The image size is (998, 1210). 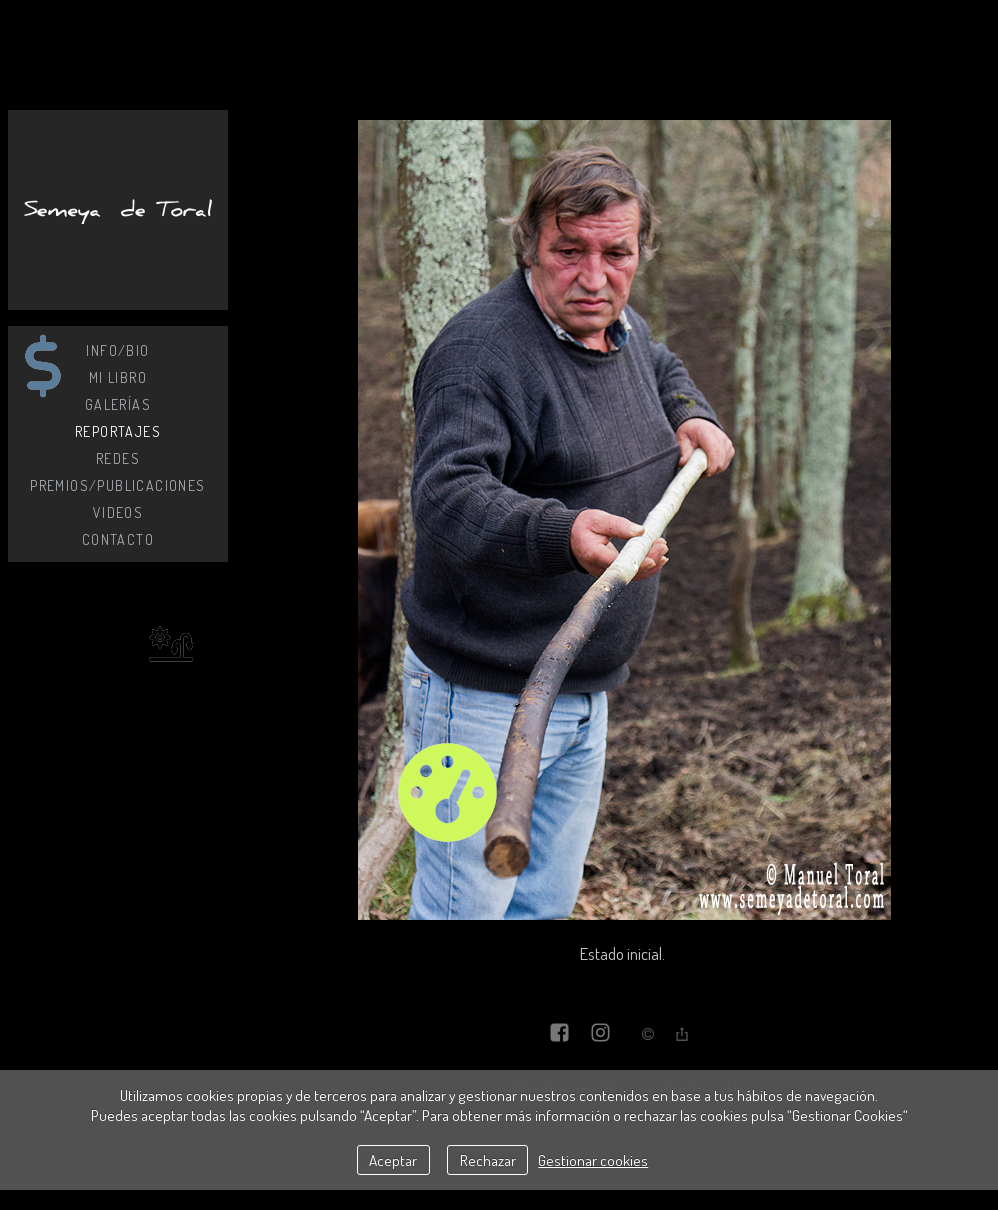 What do you see at coordinates (447, 792) in the screenshot?
I see `view performance or speed metrics` at bounding box center [447, 792].